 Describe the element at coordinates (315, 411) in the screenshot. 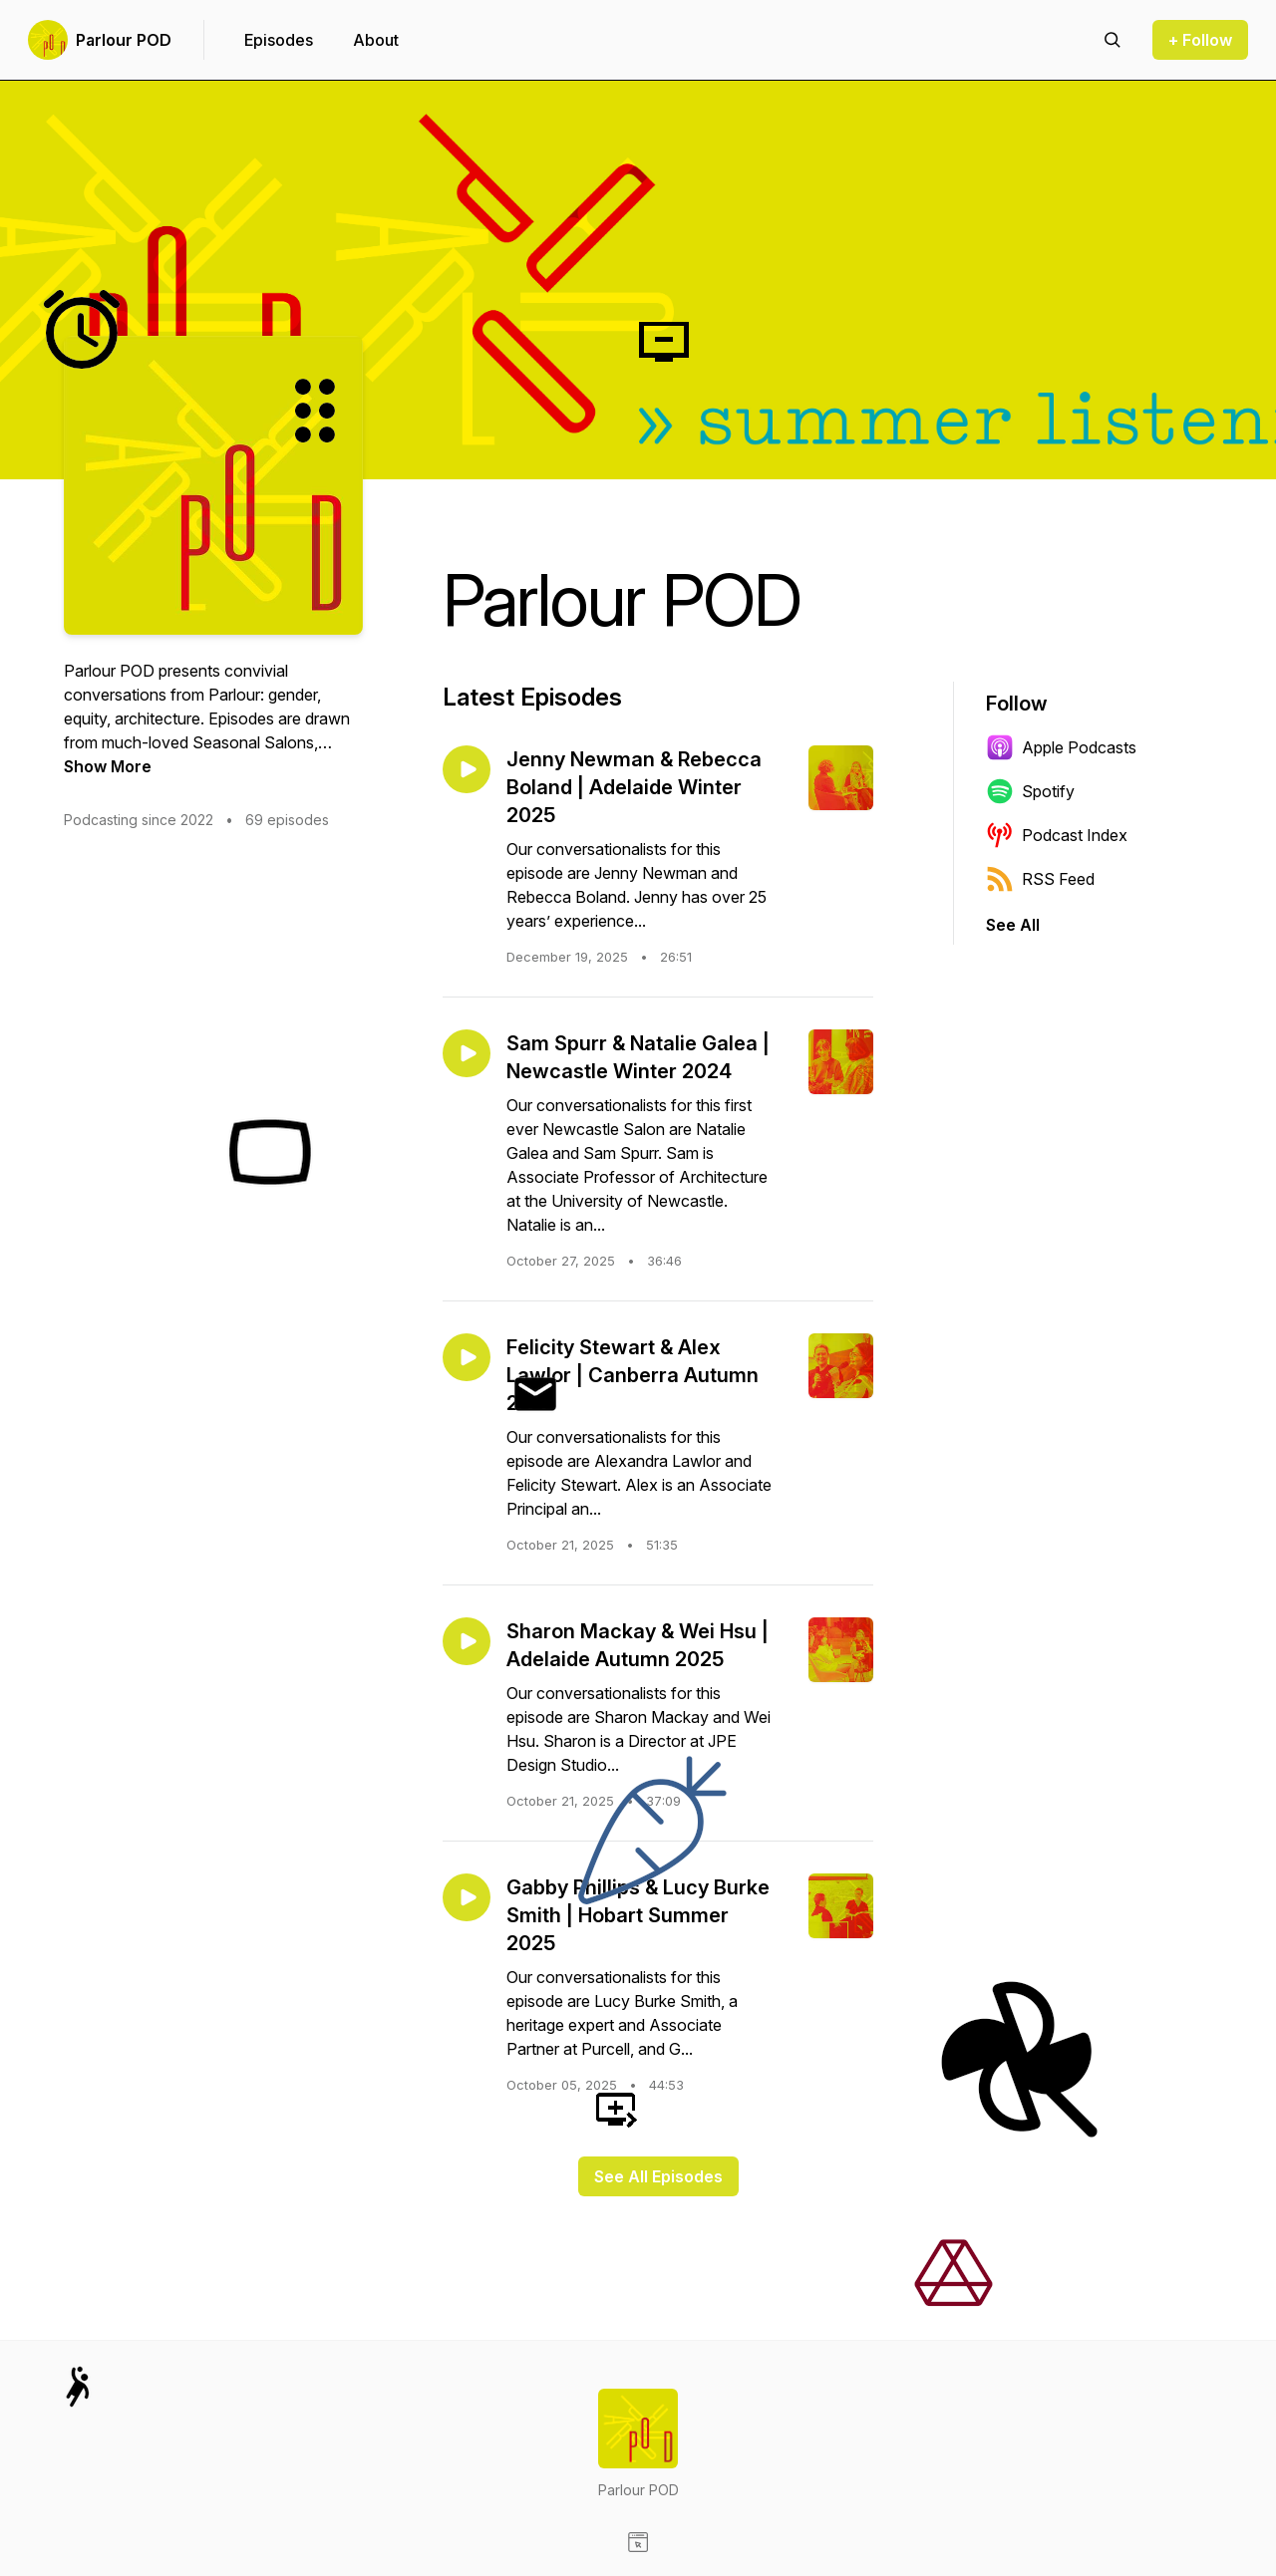

I see `drag to reorder this item` at that location.